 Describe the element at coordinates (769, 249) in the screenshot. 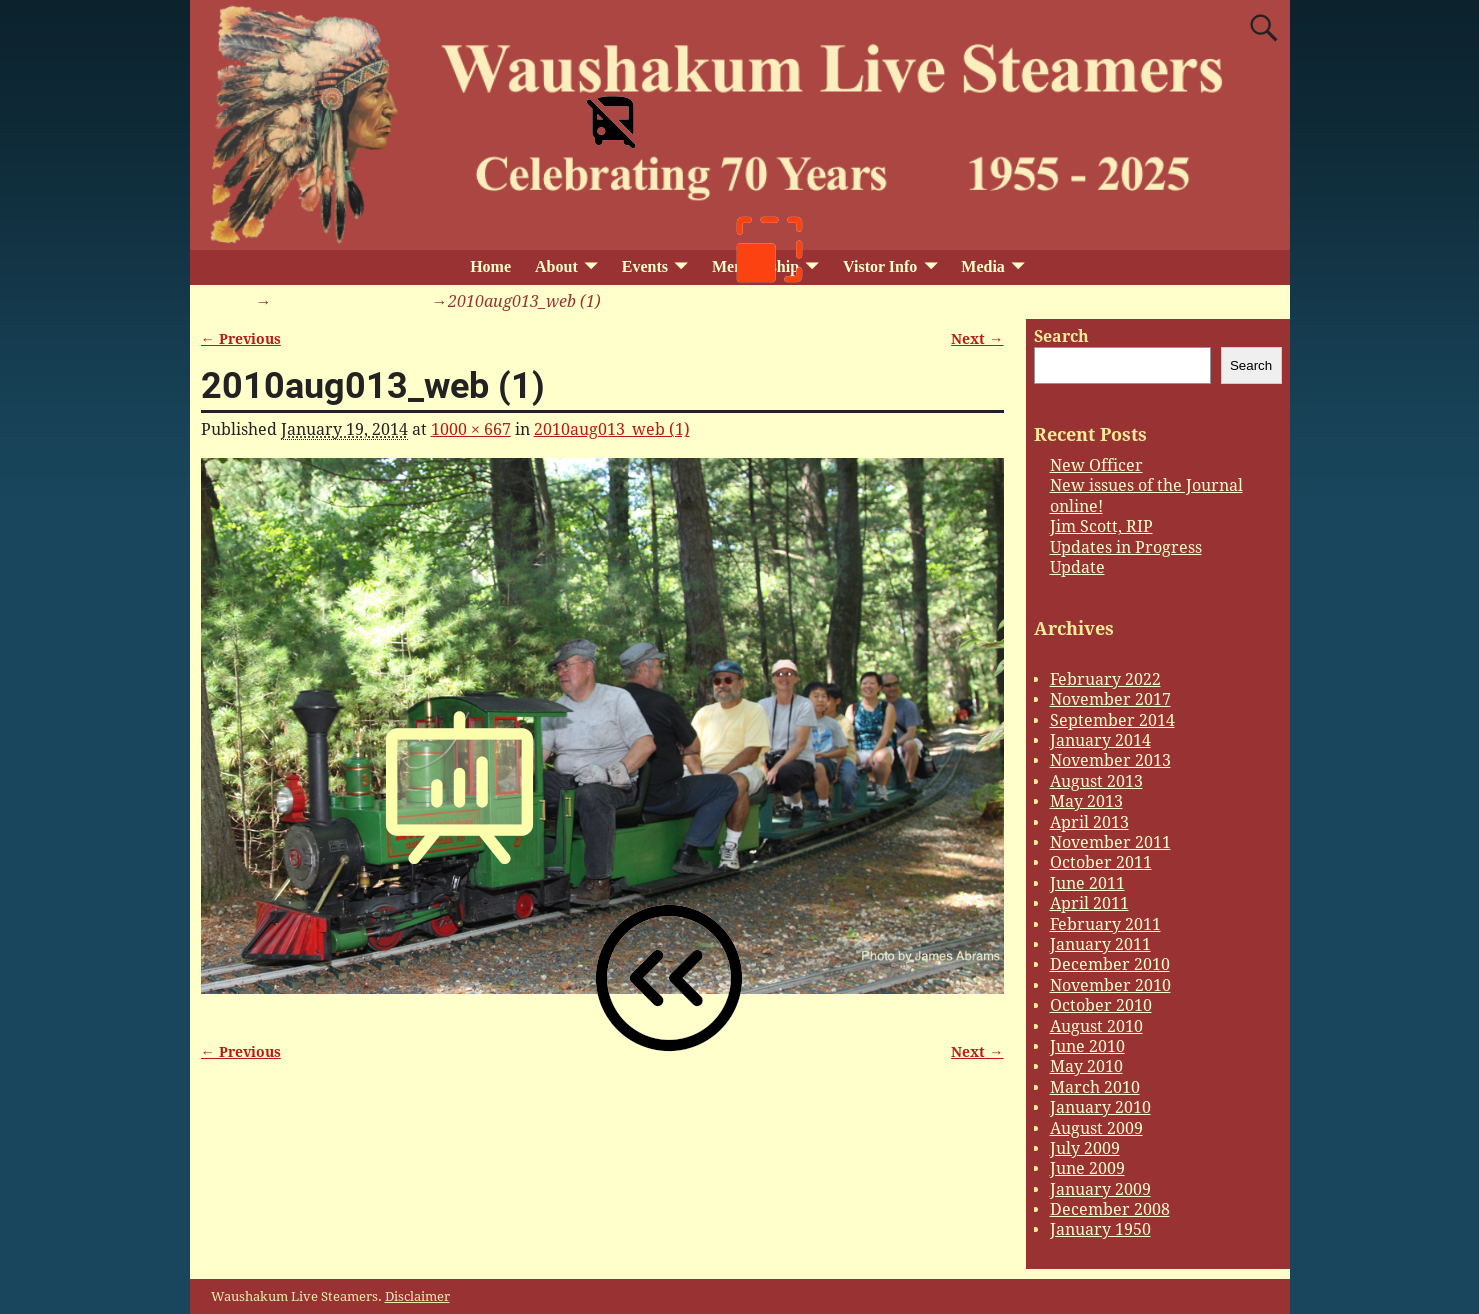

I see `resize an element or window` at that location.